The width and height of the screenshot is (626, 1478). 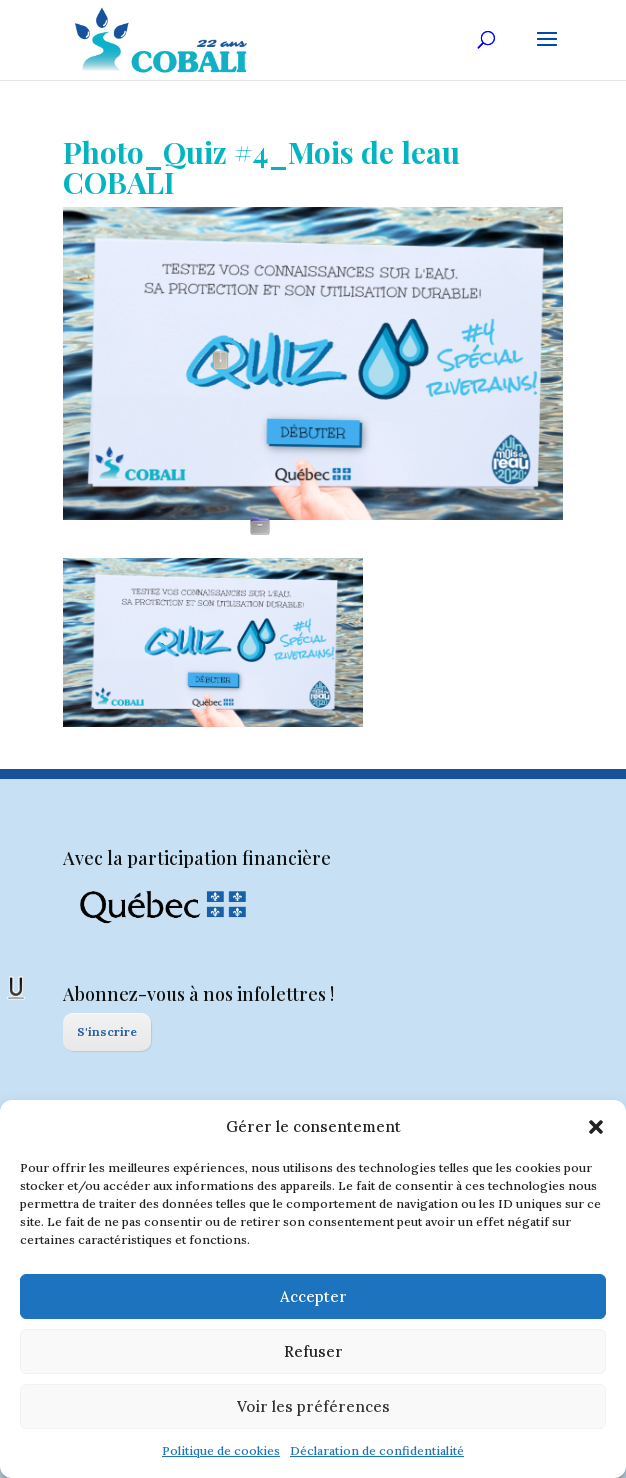 I want to click on open the file manager application, so click(x=260, y=526).